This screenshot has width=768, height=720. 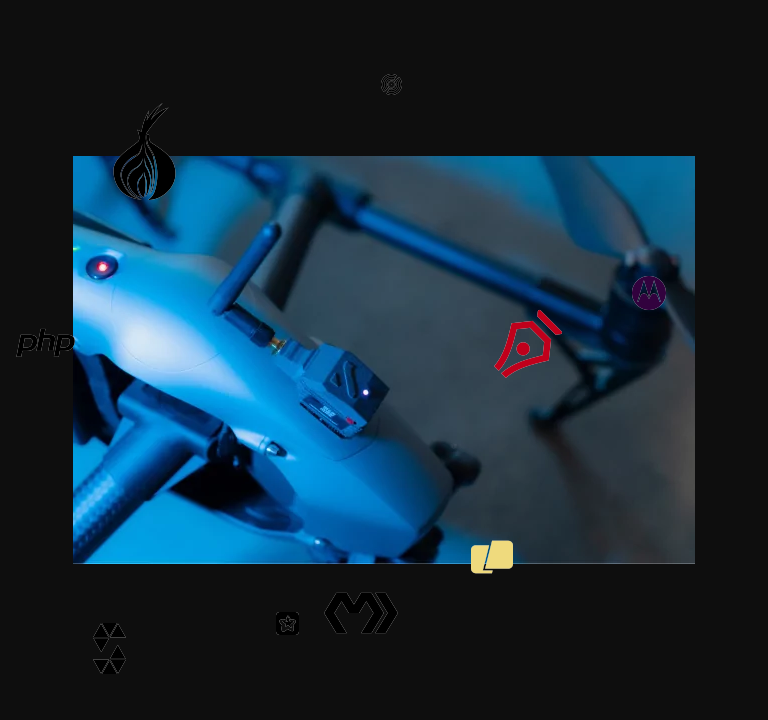 I want to click on open the Twinkly smart lights app, so click(x=287, y=623).